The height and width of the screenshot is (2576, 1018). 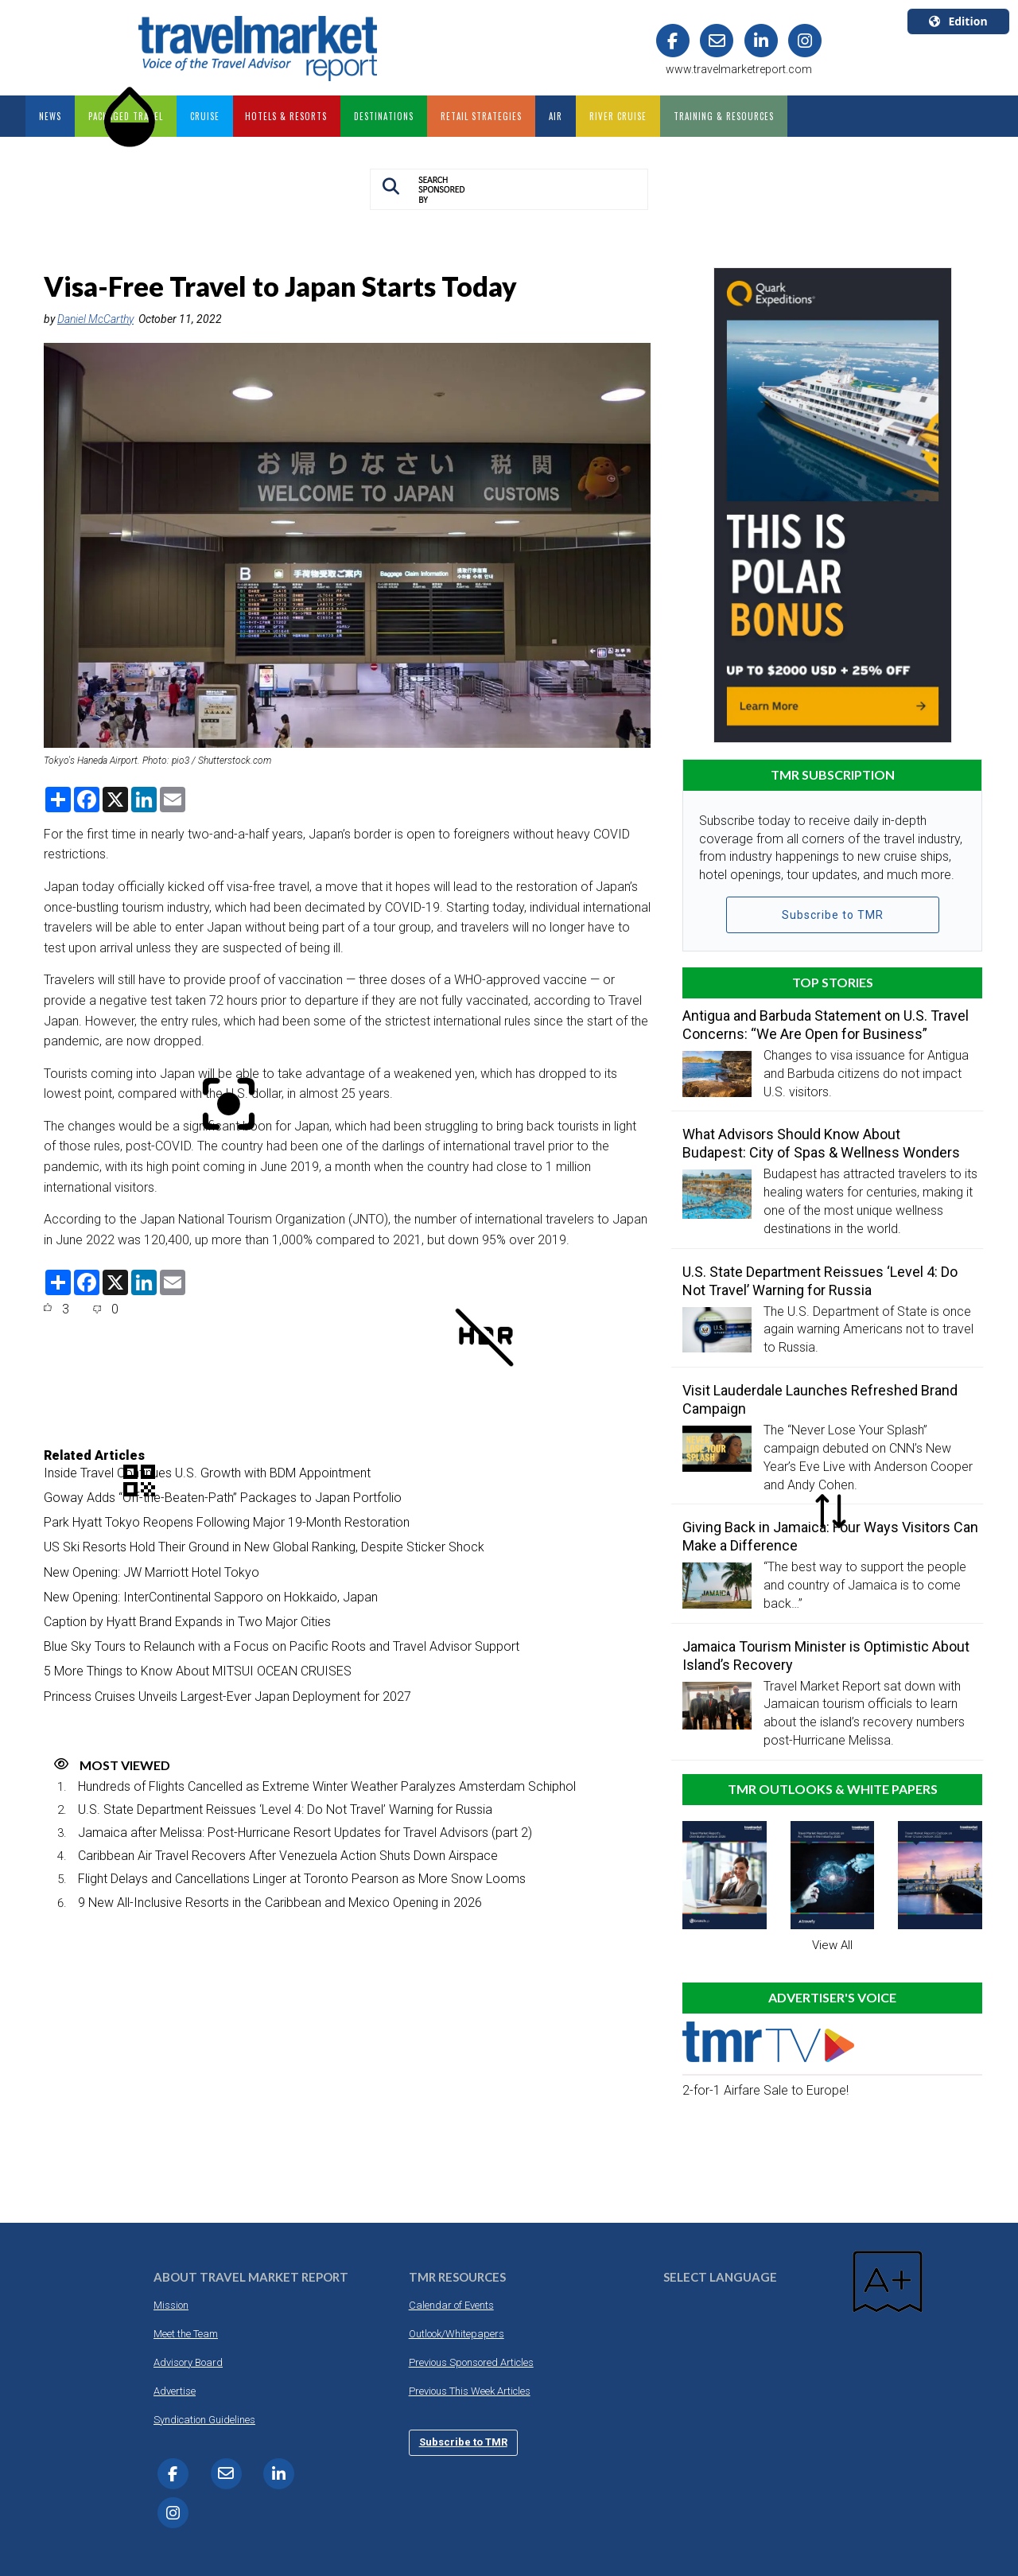 I want to click on sort items in ascending or descending order, so click(x=830, y=1511).